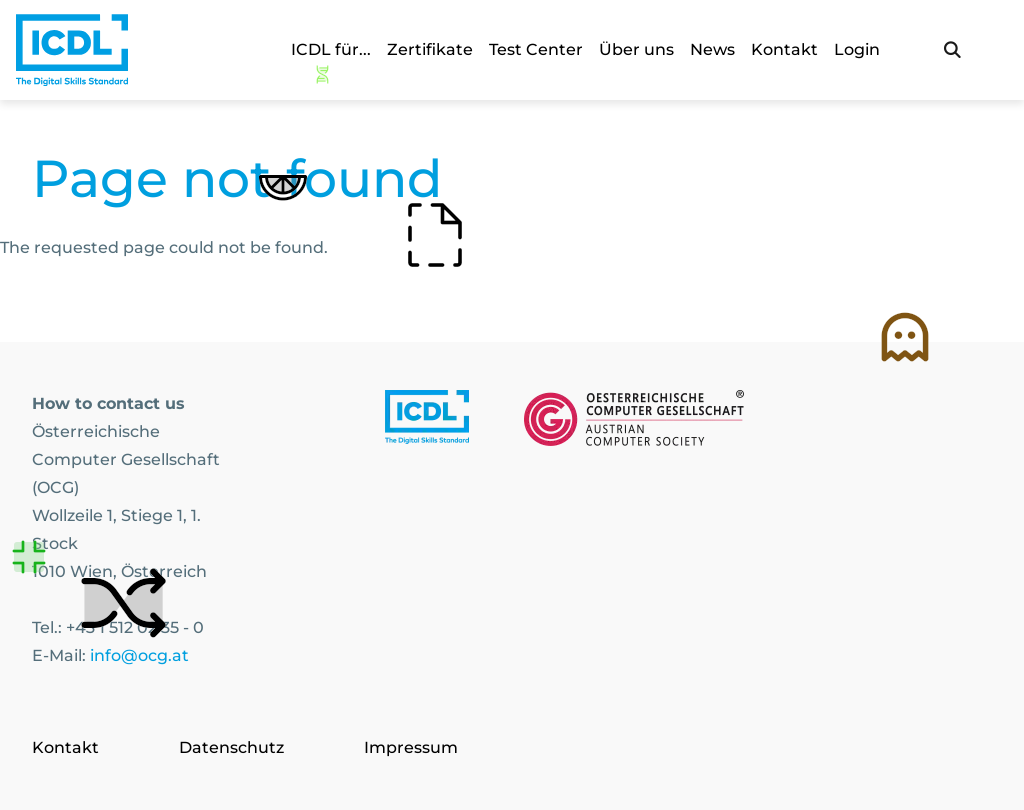 The height and width of the screenshot is (810, 1024). I want to click on shuffle playlist or queue order, so click(122, 603).